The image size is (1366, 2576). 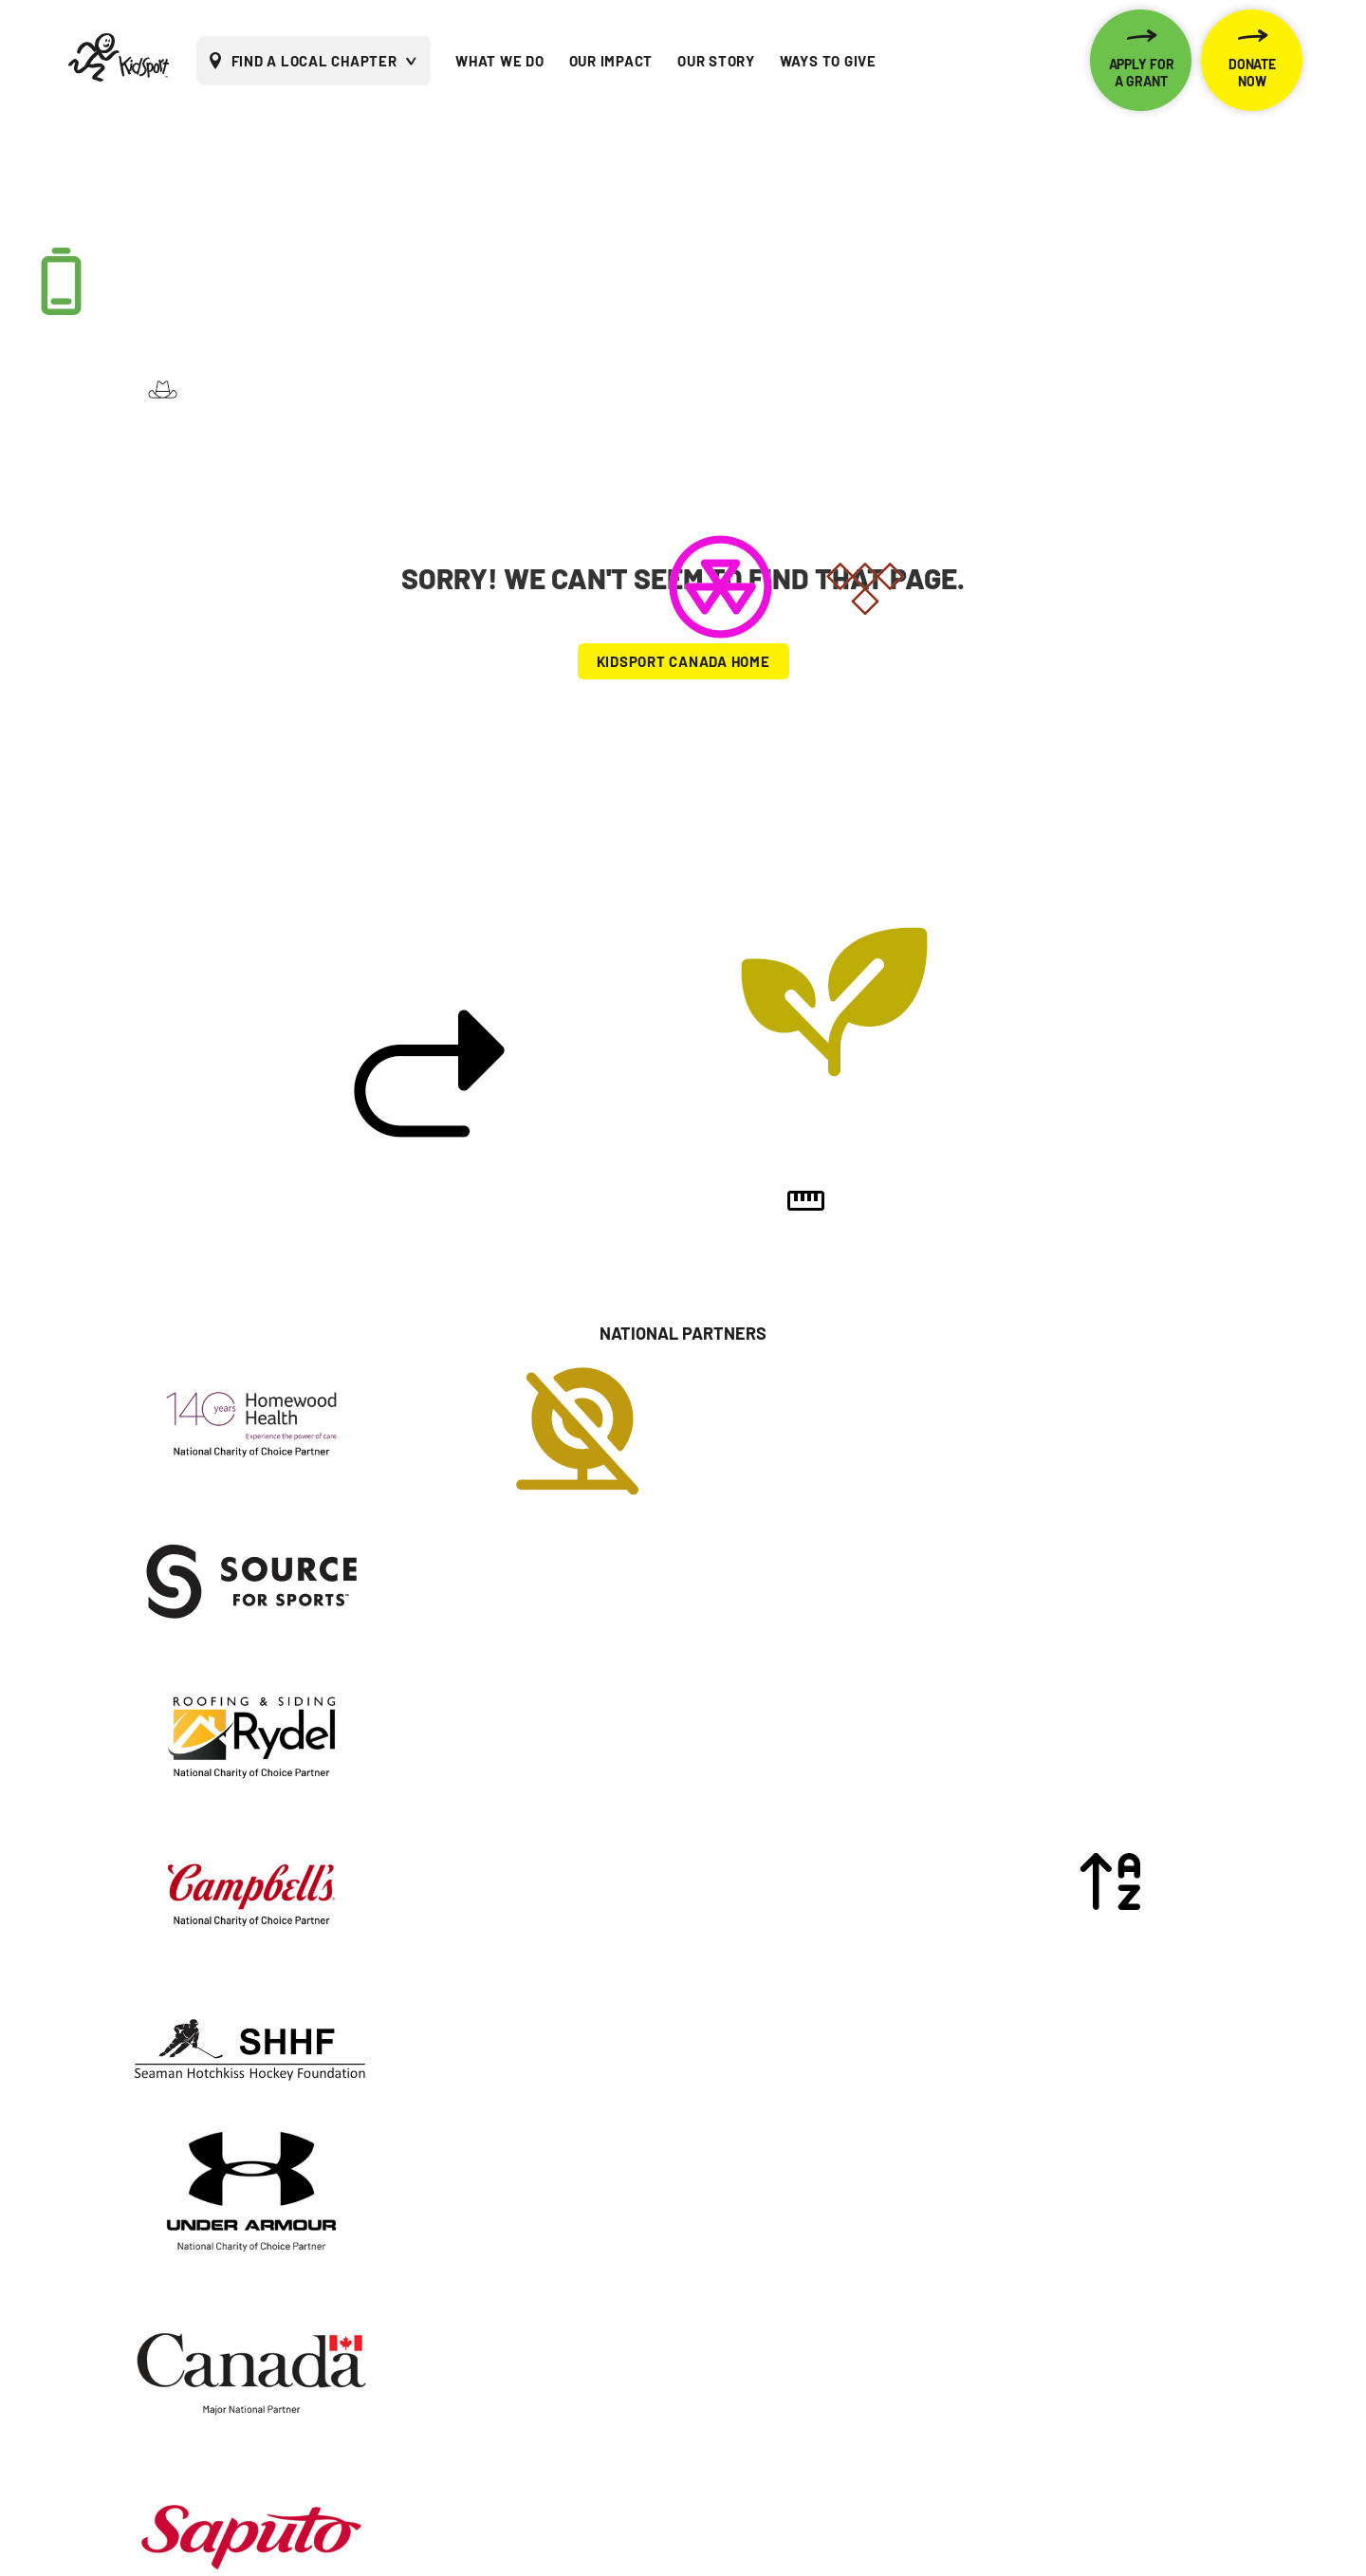 What do you see at coordinates (834, 995) in the screenshot?
I see `access plant care or gardening features` at bounding box center [834, 995].